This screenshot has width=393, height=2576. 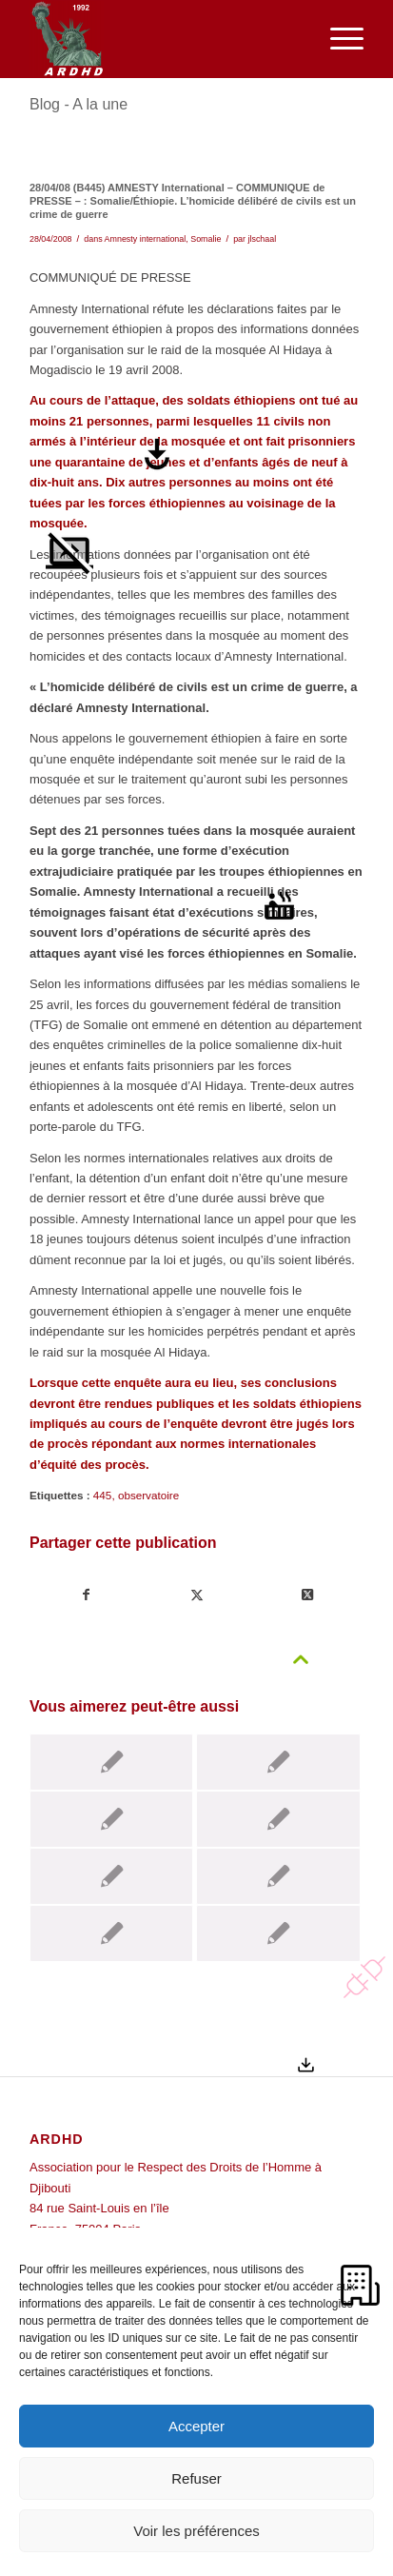 What do you see at coordinates (301, 1660) in the screenshot?
I see `collapse an expanded section` at bounding box center [301, 1660].